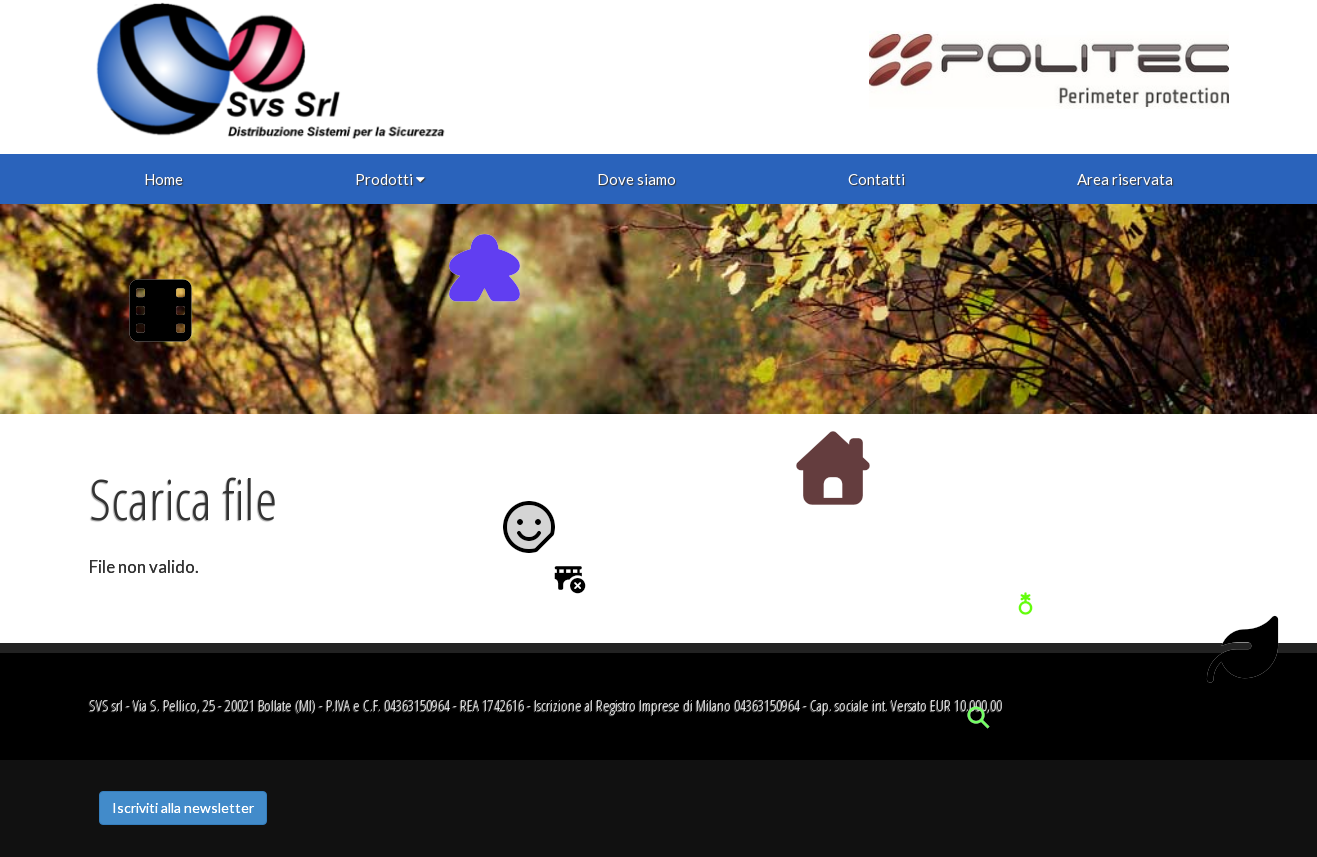  Describe the element at coordinates (484, 269) in the screenshot. I see `access board game or tabletop gaming features` at that location.